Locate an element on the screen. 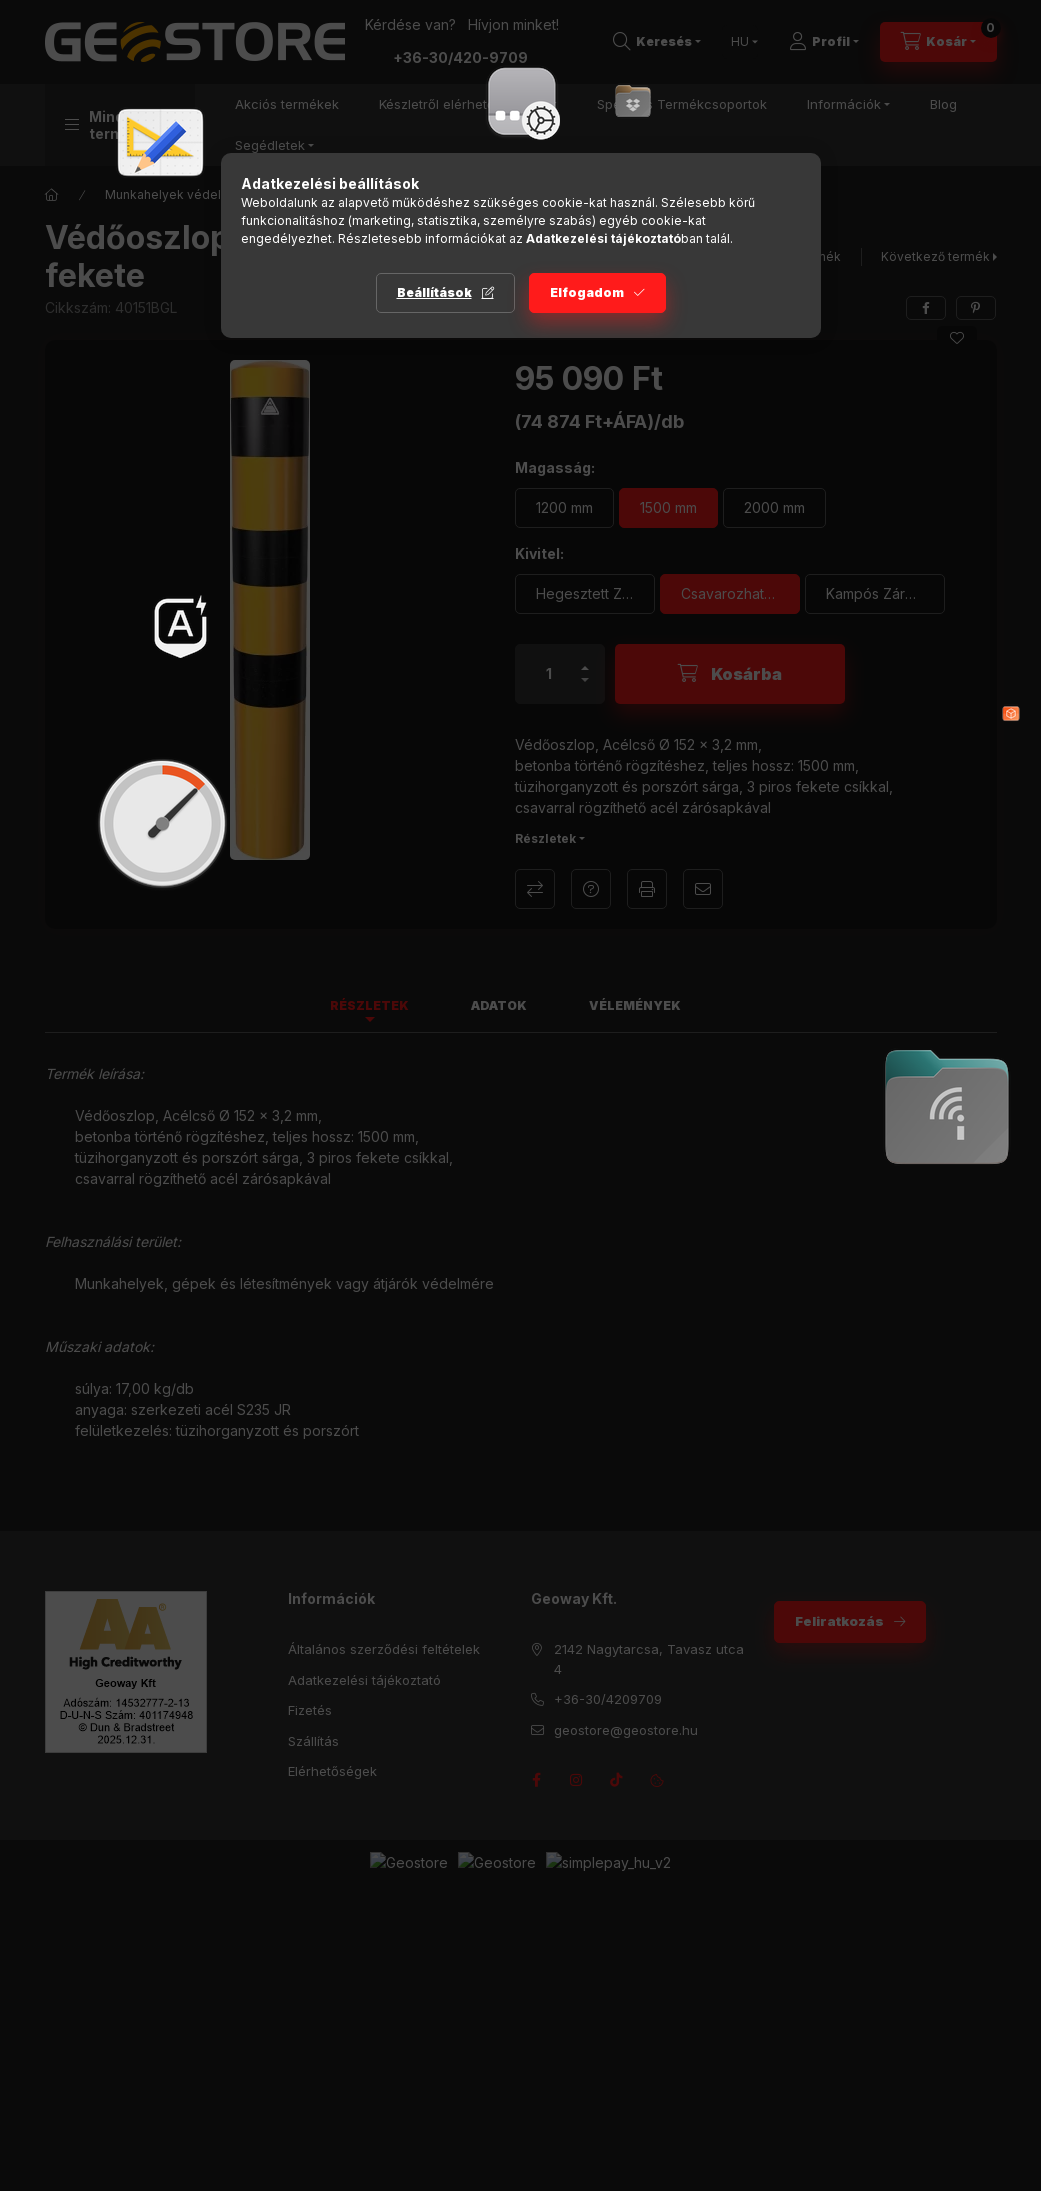  open sysprof system profiler application is located at coordinates (162, 823).